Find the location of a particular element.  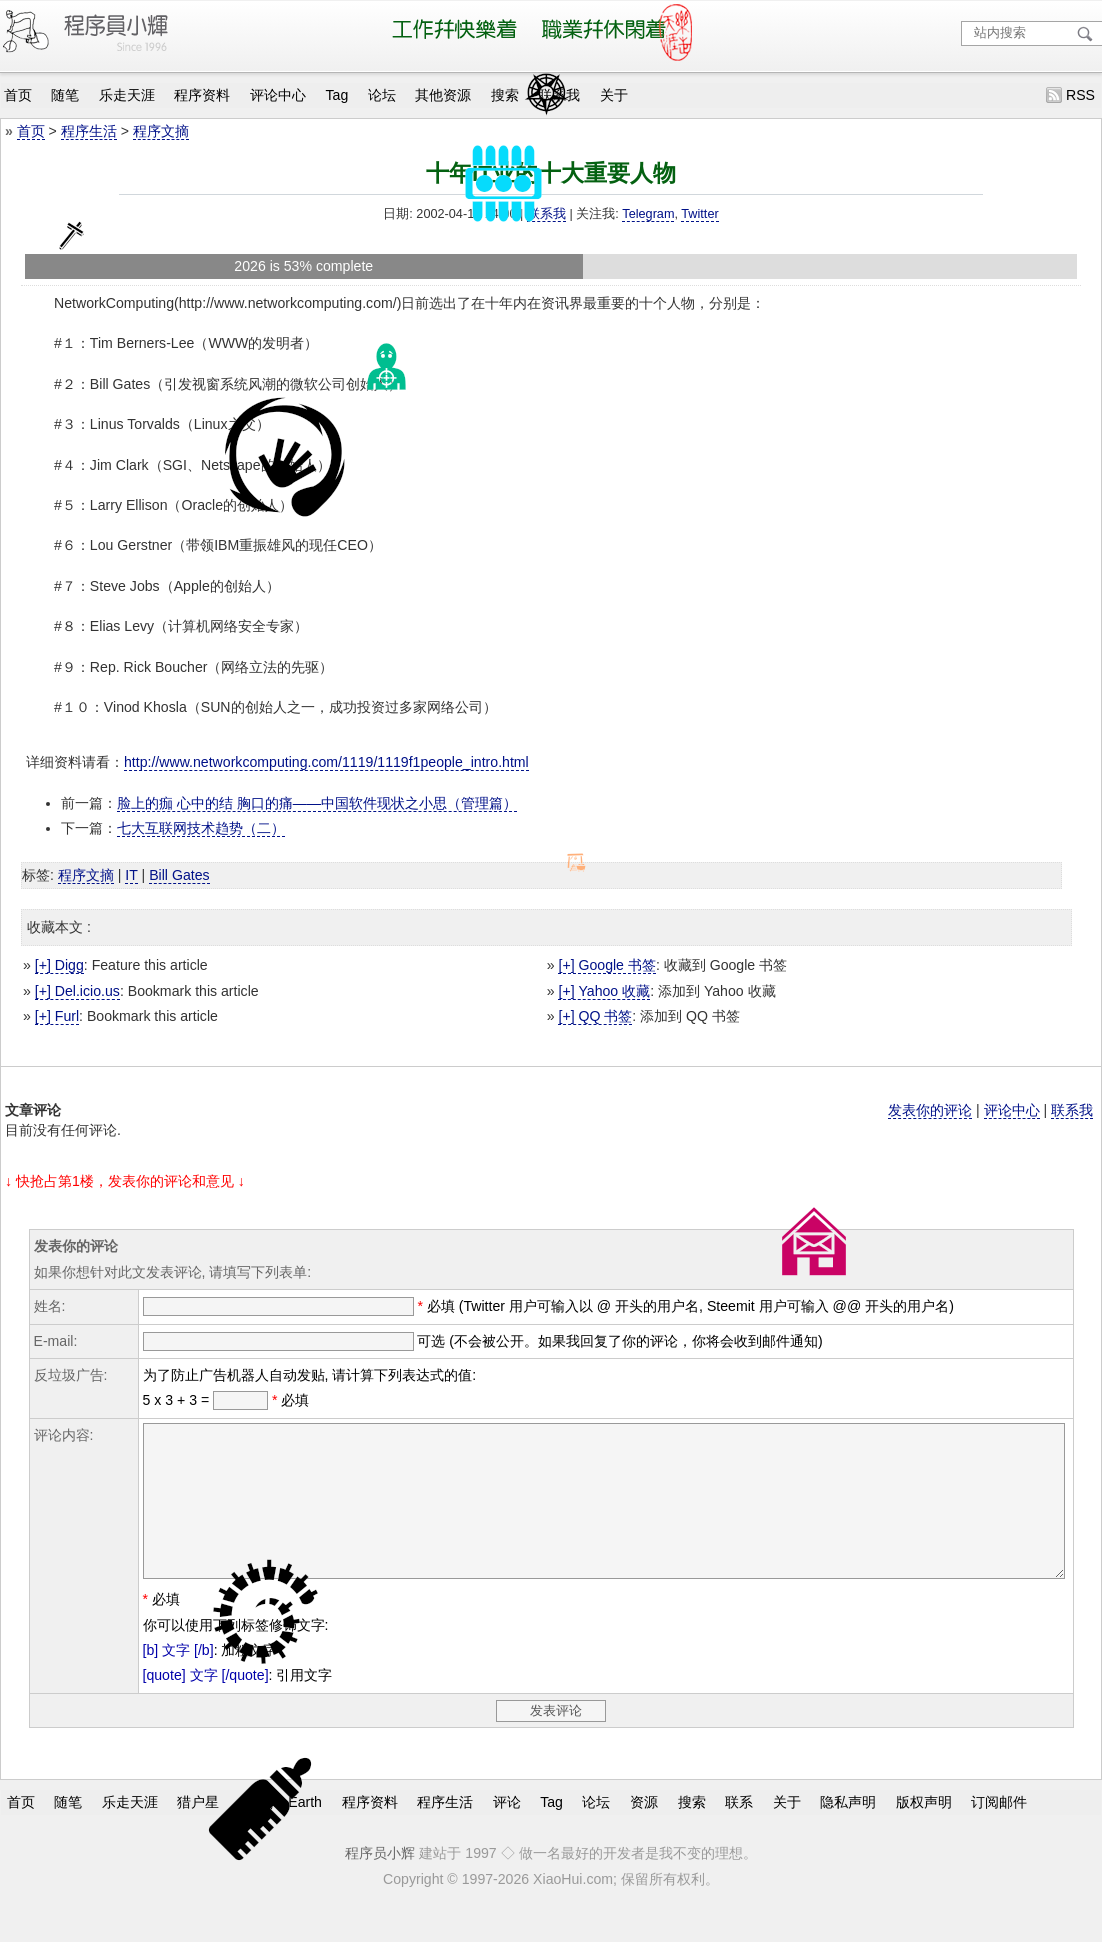

indicates occult or mystical game element is located at coordinates (546, 94).